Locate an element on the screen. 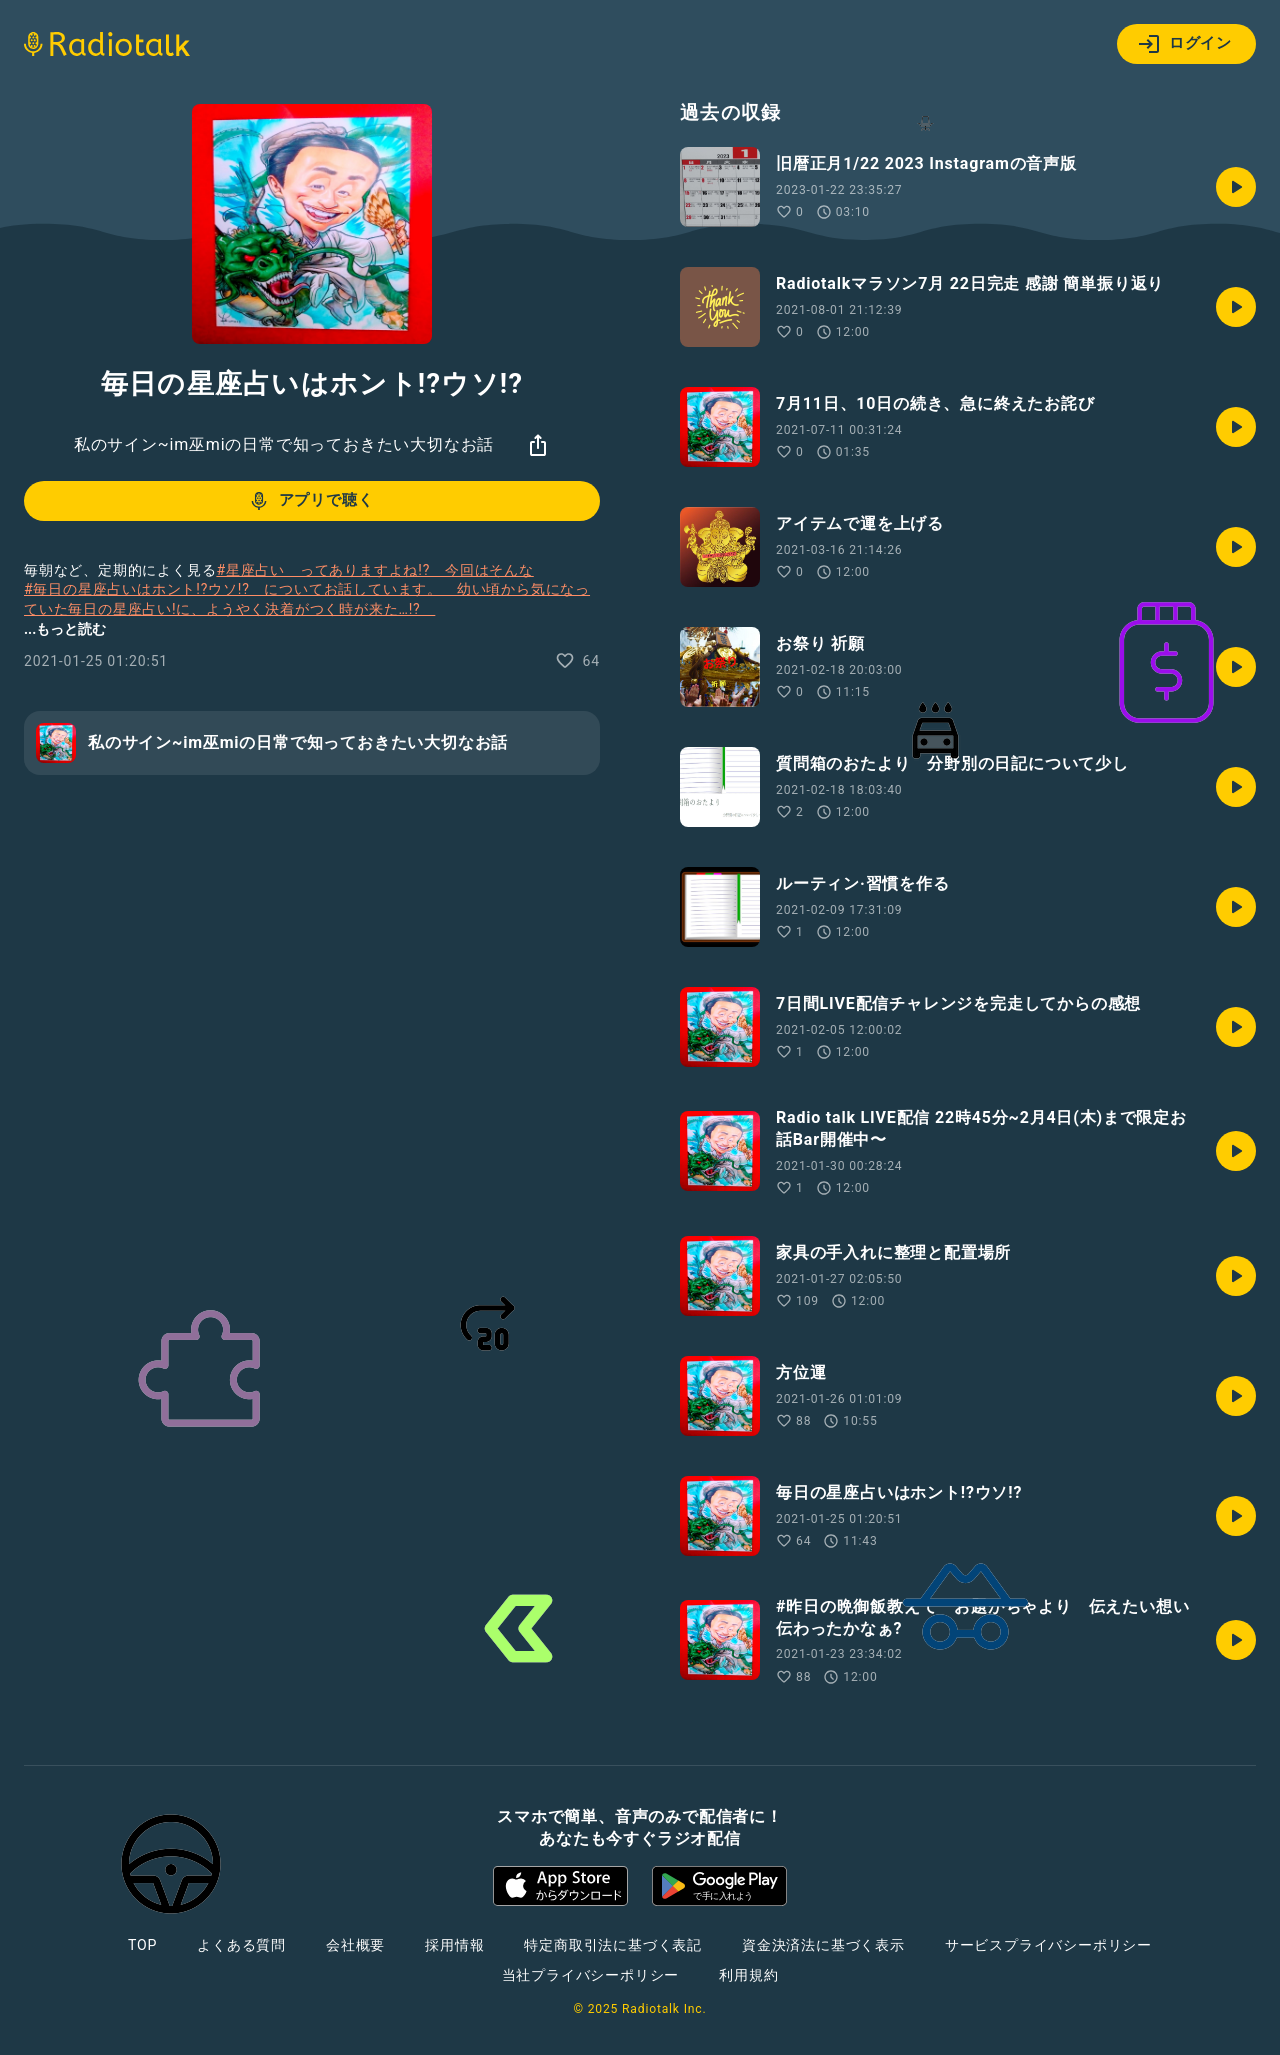 This screenshot has height=2055, width=1280. send a tip or donation is located at coordinates (1166, 662).